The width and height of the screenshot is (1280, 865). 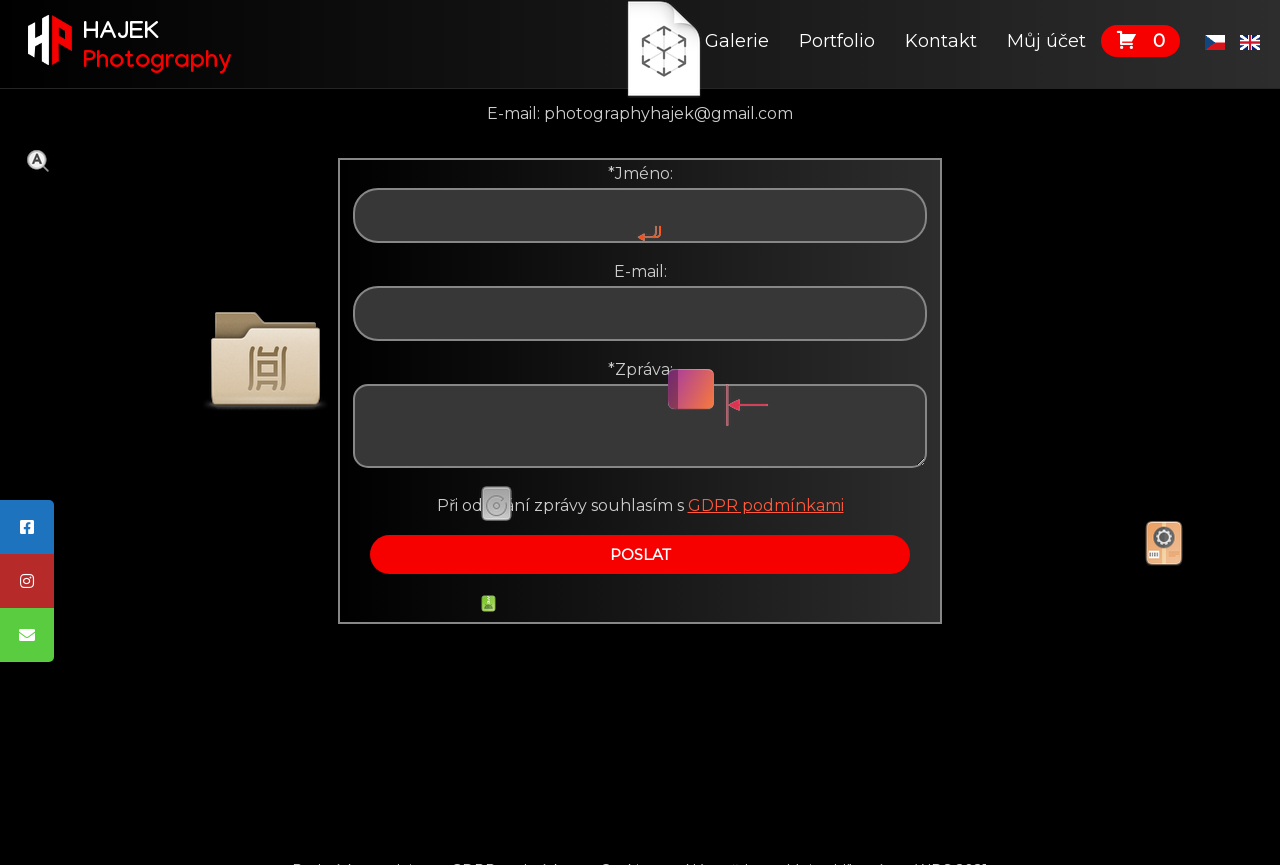 I want to click on indicates package manager is processing, so click(x=1164, y=543).